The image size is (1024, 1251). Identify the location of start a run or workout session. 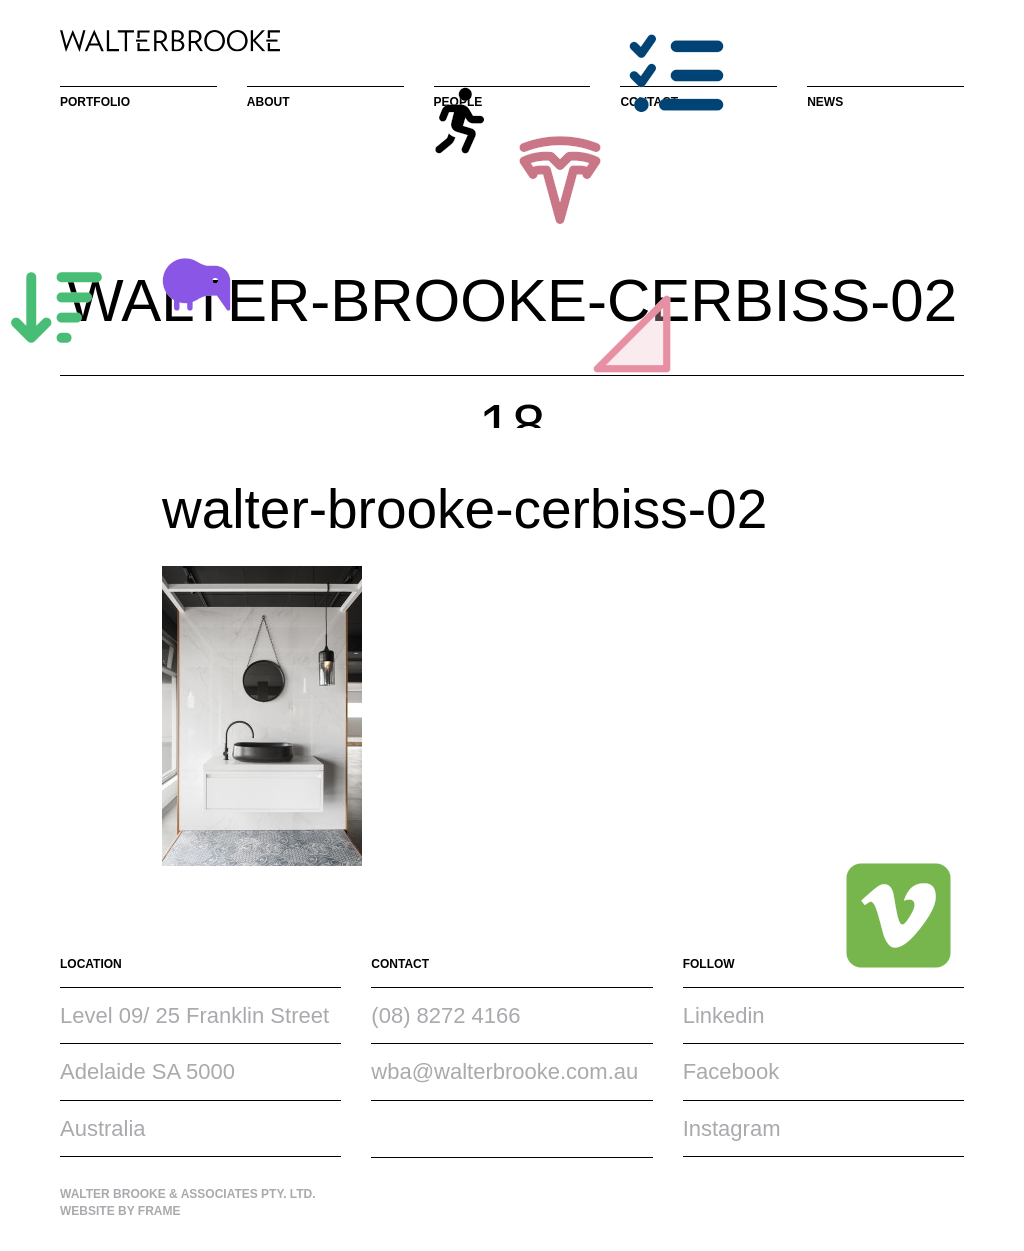
(461, 121).